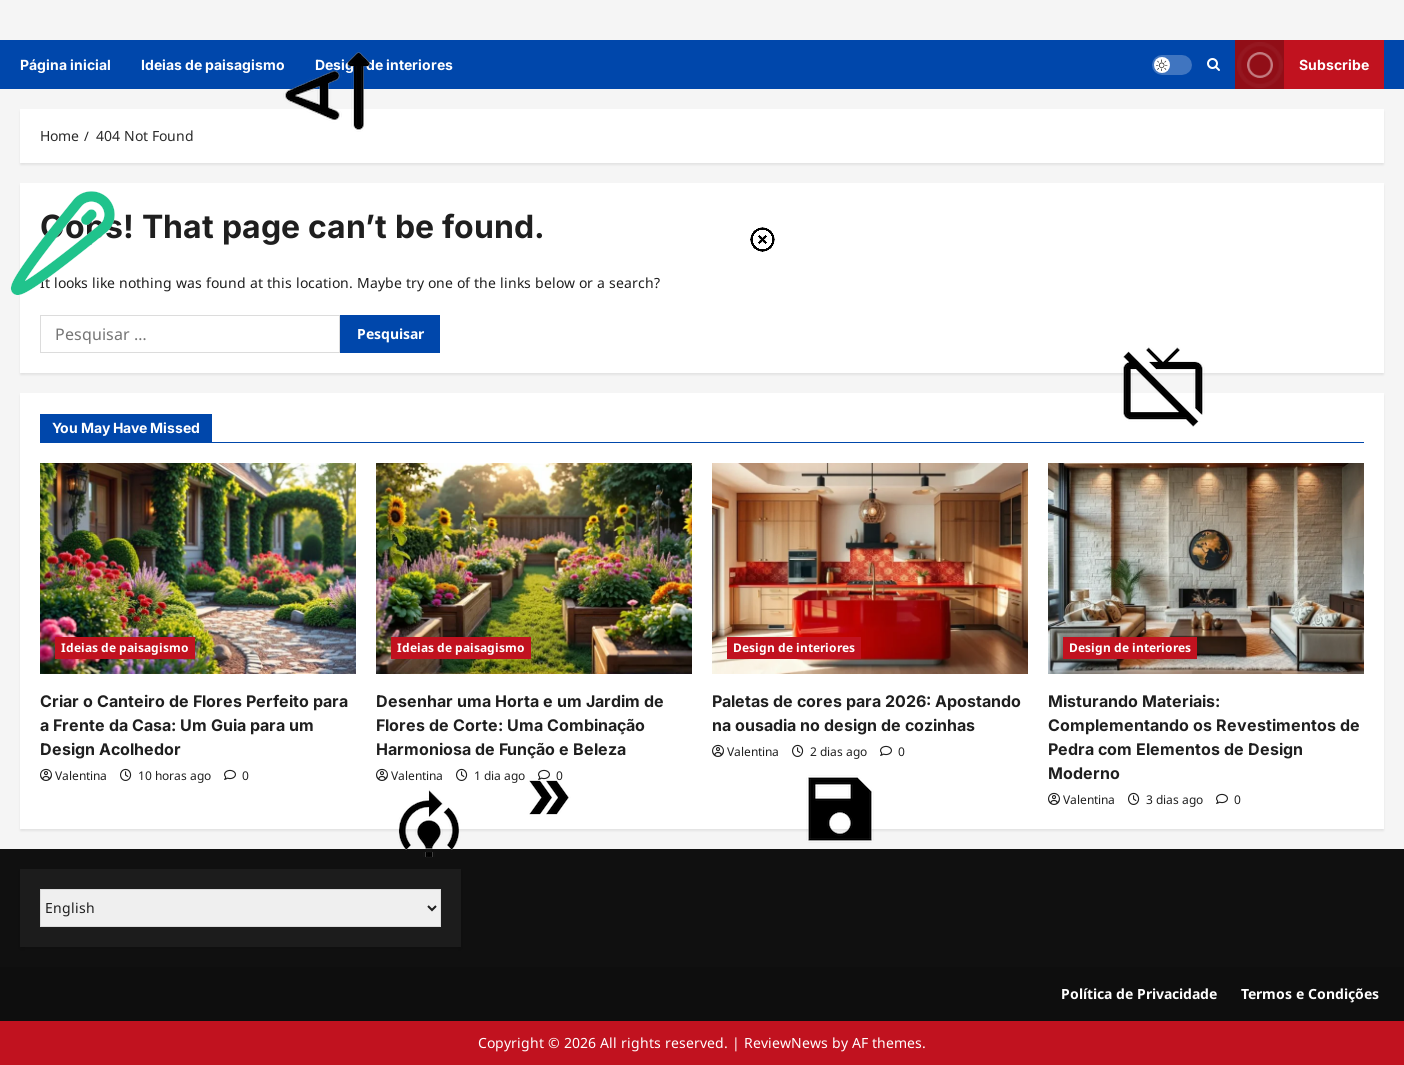 The image size is (1404, 1065). I want to click on access sewing or tailoring tools, so click(63, 243).